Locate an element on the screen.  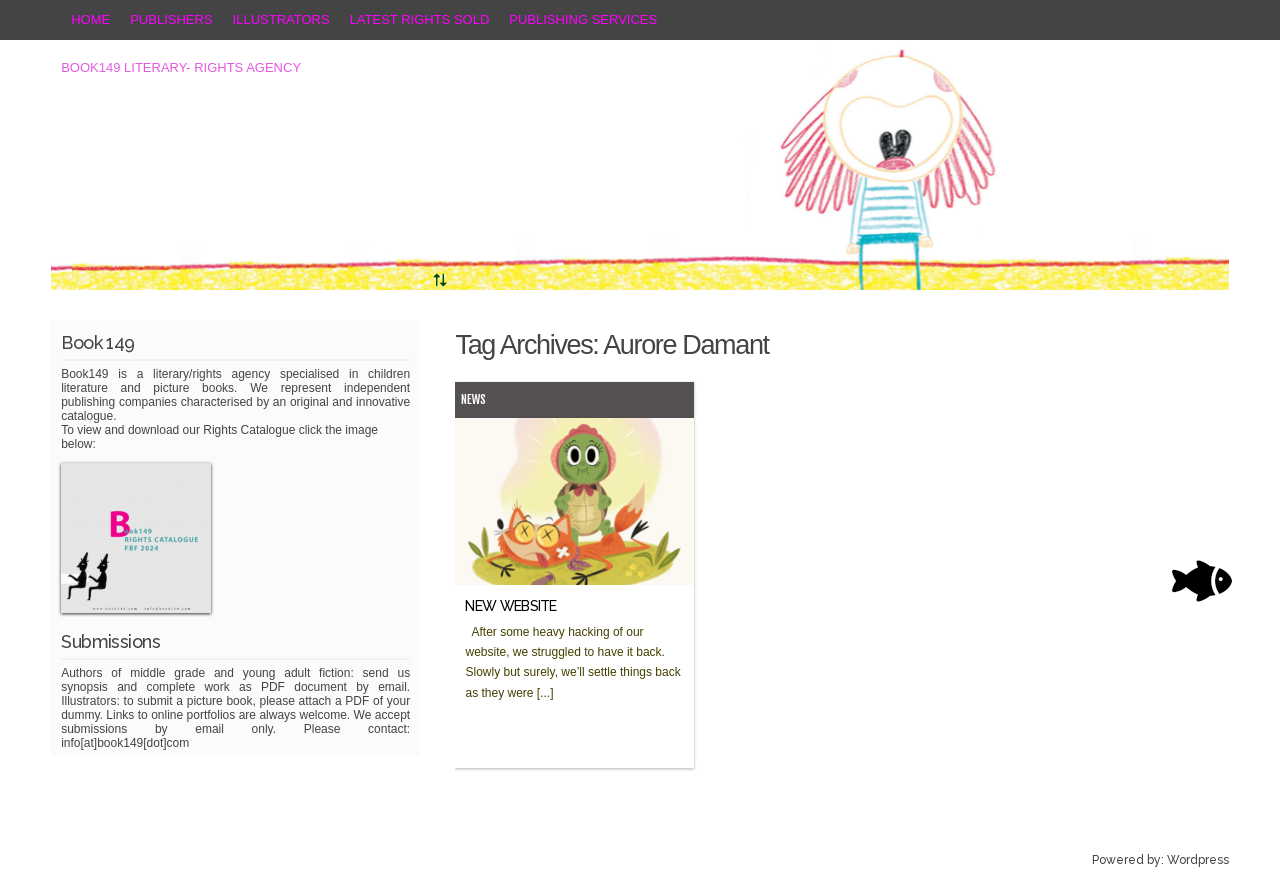
adjust vertical size or height is located at coordinates (440, 280).